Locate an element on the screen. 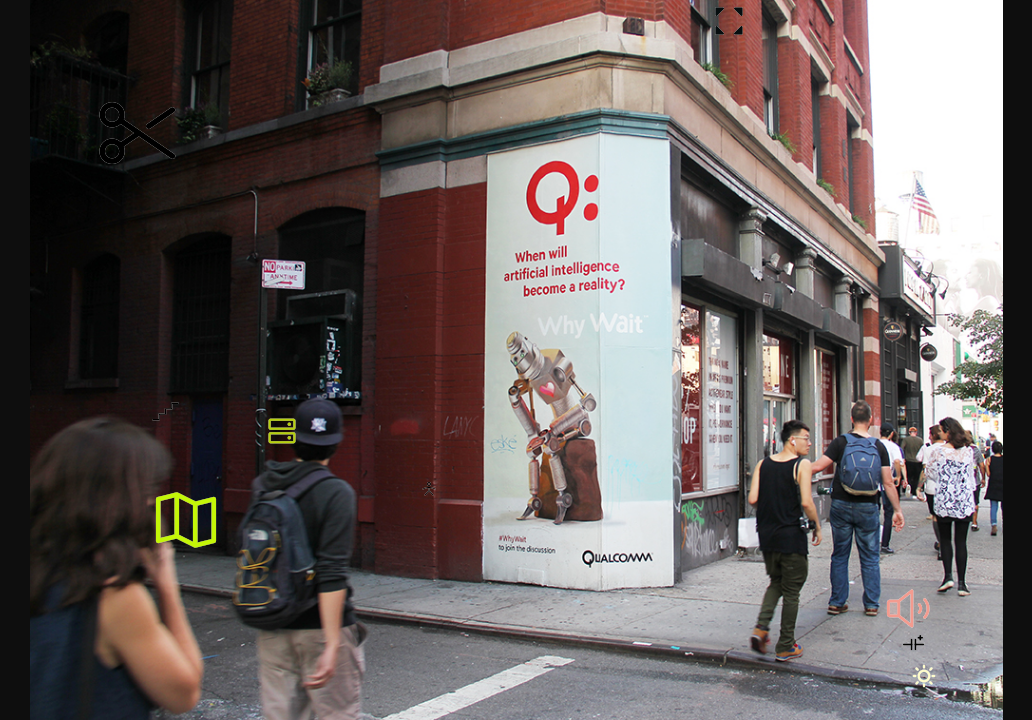 This screenshot has width=1032, height=720. toggle light mode or theme is located at coordinates (924, 676).